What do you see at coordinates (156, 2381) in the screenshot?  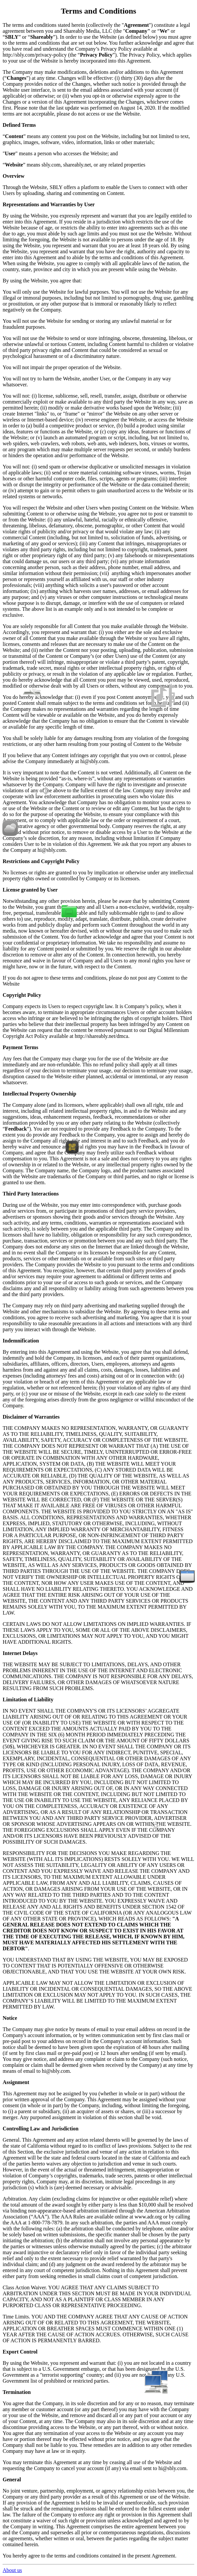 I see `indicates no network connection available` at bounding box center [156, 2381].